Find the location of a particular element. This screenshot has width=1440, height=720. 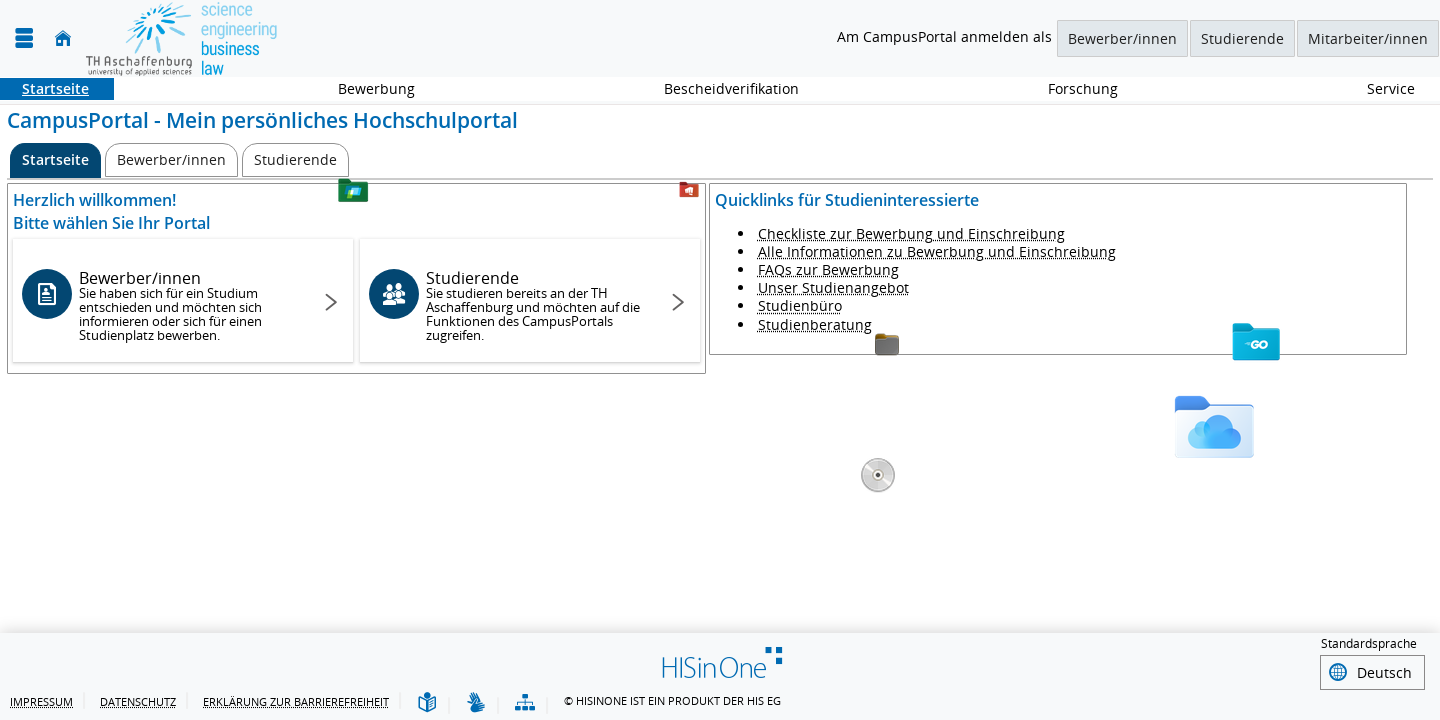

open jquery mobile project folder is located at coordinates (353, 191).